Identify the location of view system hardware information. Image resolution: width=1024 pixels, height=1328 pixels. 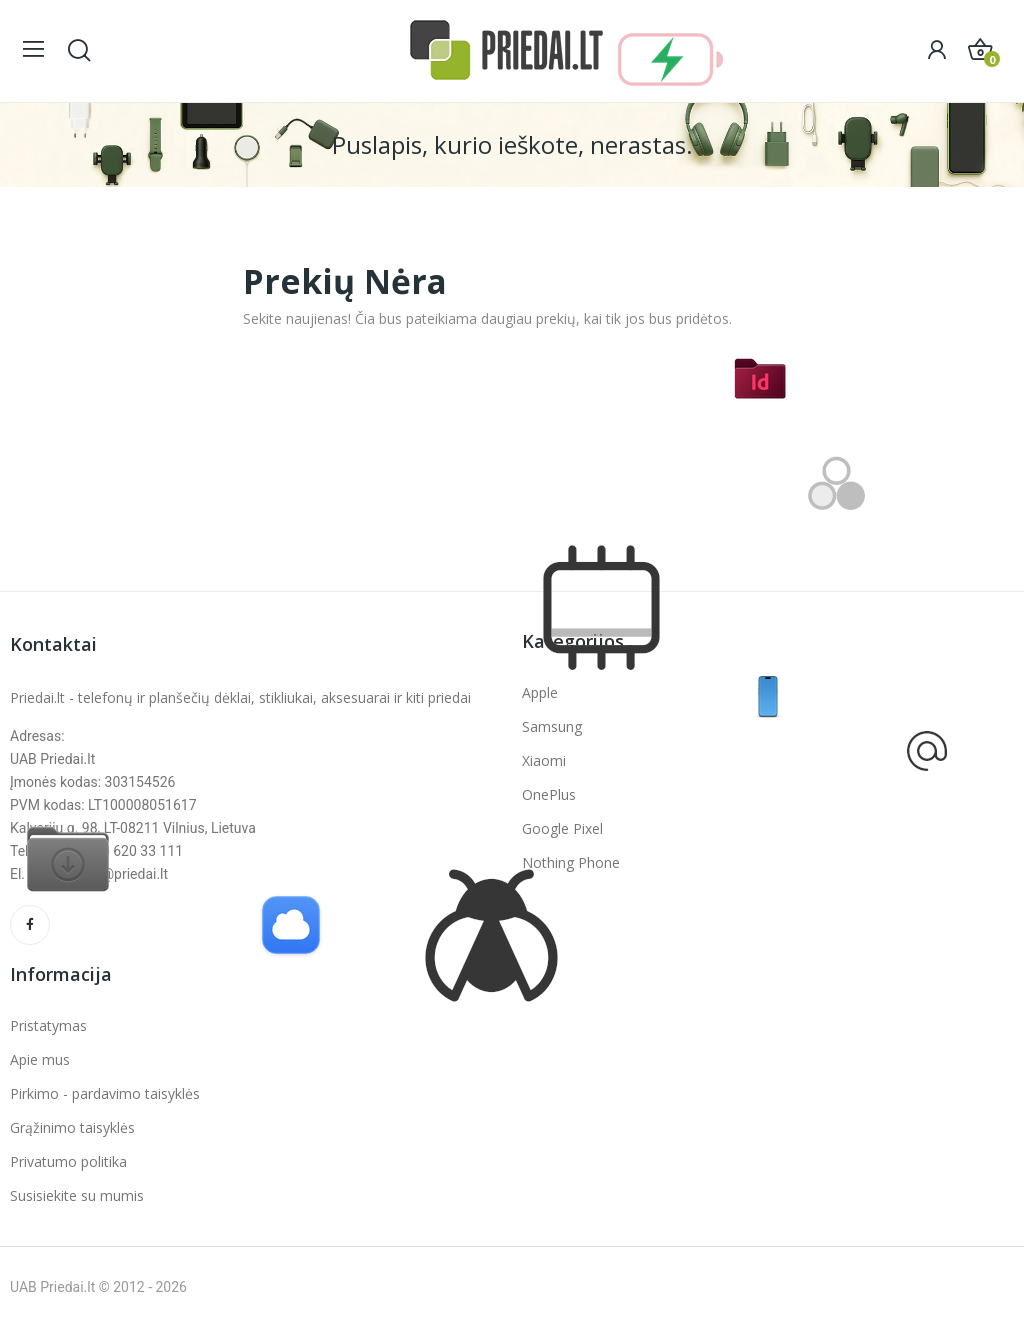
(601, 603).